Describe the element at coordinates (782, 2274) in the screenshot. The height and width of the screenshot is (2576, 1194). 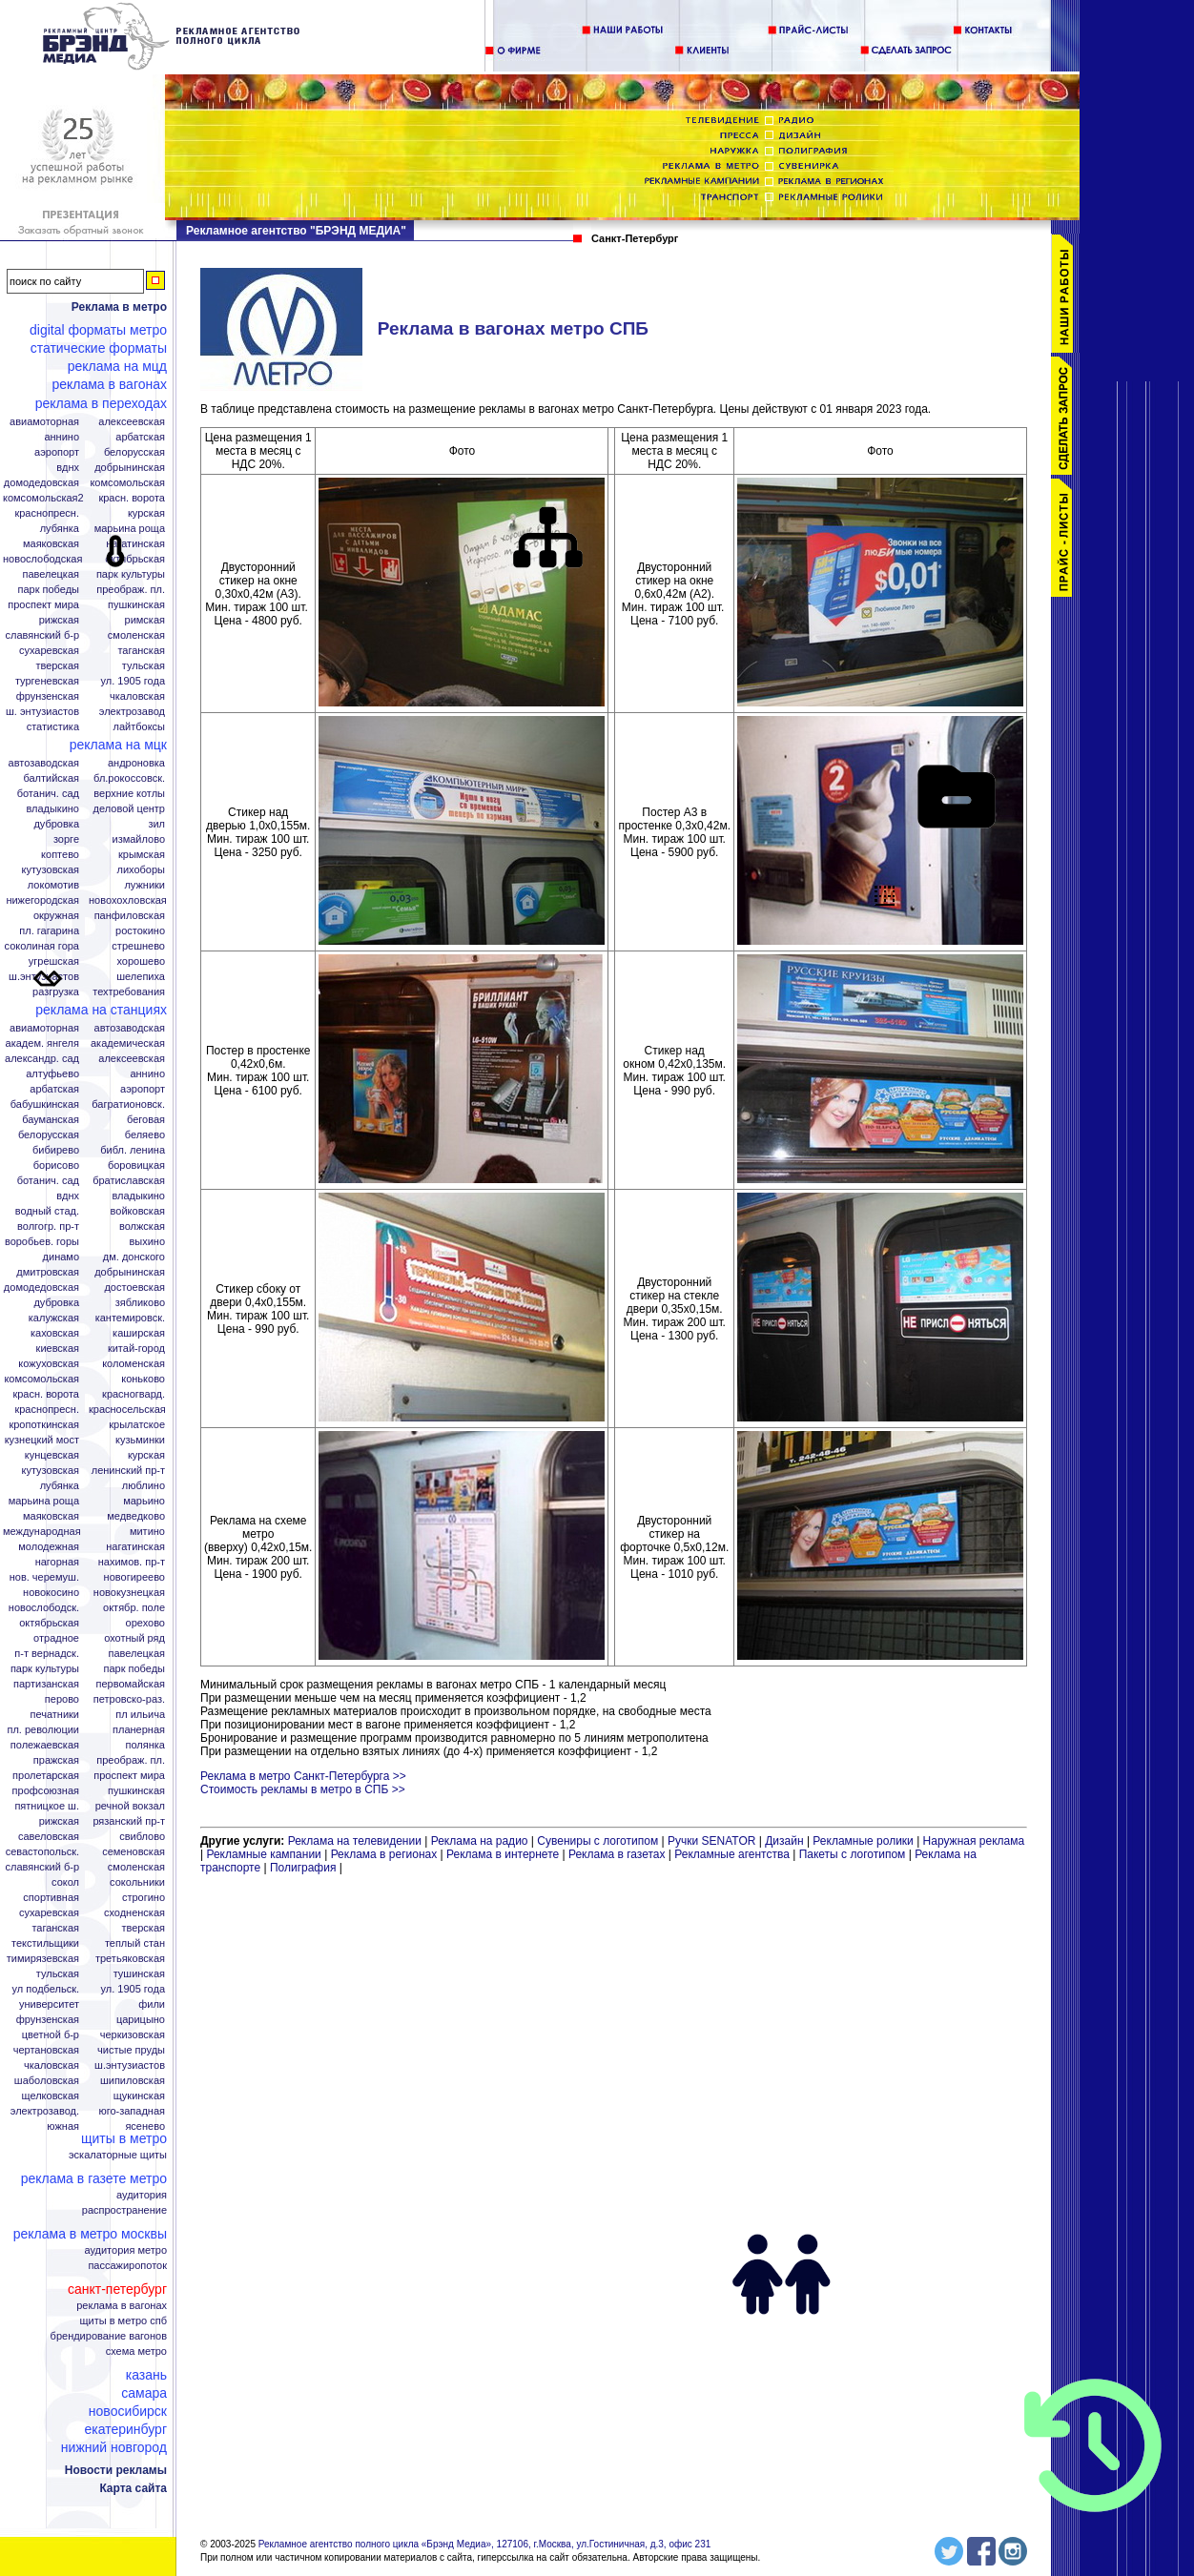
I see `indicates child-friendly or family content` at that location.